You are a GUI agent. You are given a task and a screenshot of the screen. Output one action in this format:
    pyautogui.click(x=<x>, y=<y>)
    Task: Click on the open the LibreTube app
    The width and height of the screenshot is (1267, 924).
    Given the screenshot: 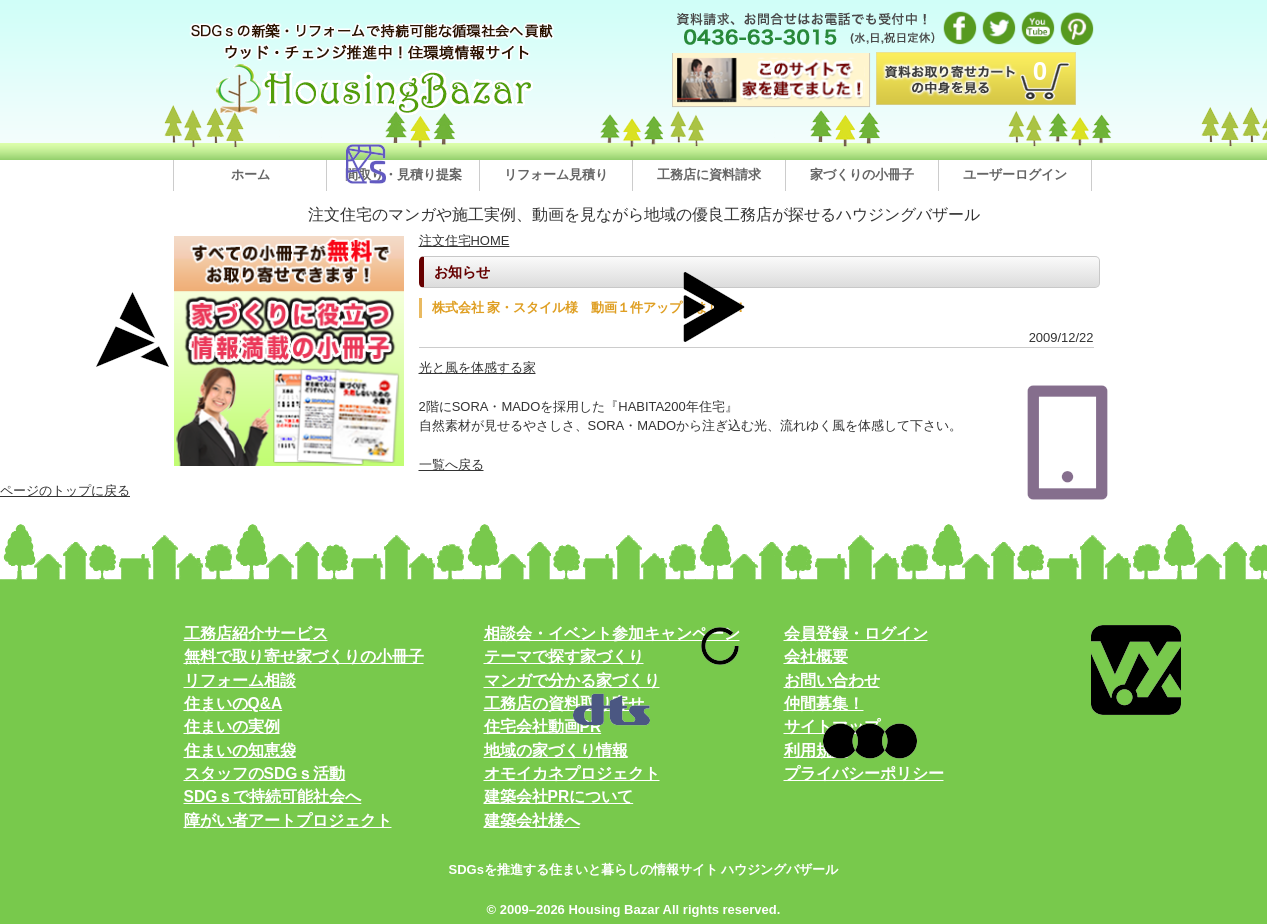 What is the action you would take?
    pyautogui.click(x=714, y=307)
    